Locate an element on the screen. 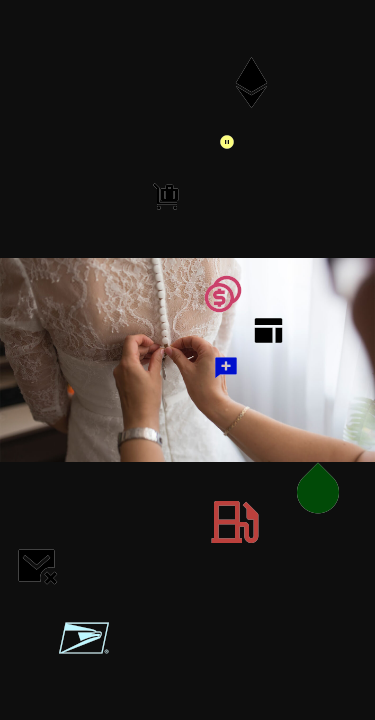 The height and width of the screenshot is (720, 375). access USPS shipping and tracking services is located at coordinates (84, 638).